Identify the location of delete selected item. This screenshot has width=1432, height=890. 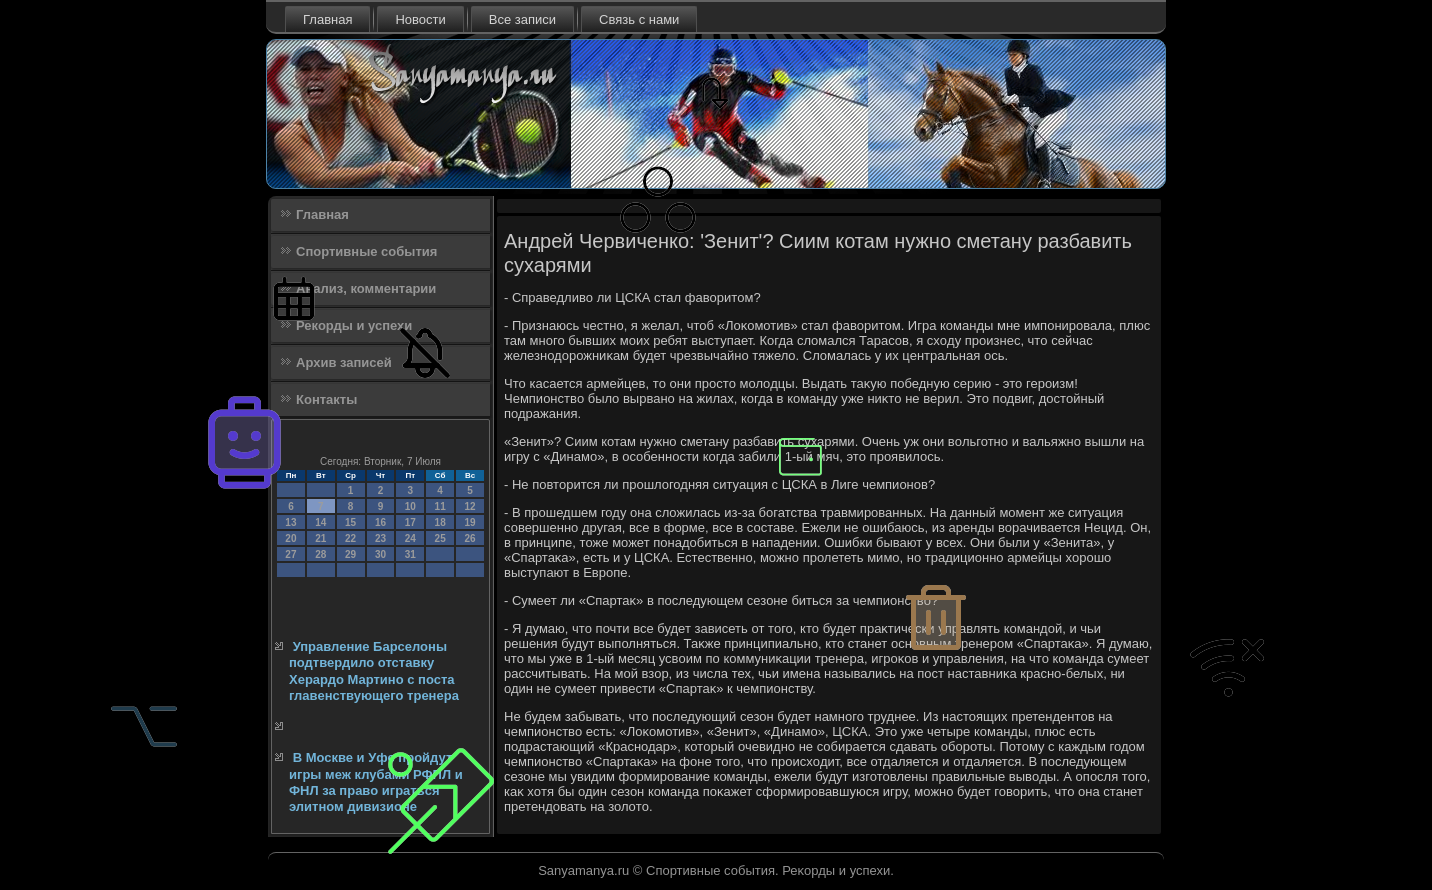
(936, 620).